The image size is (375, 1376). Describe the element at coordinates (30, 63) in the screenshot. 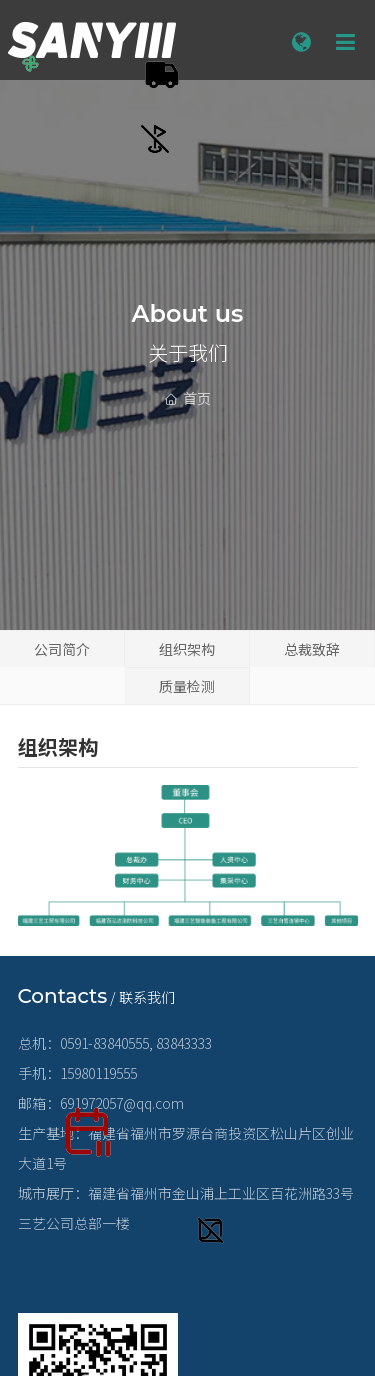

I see `open google photos` at that location.